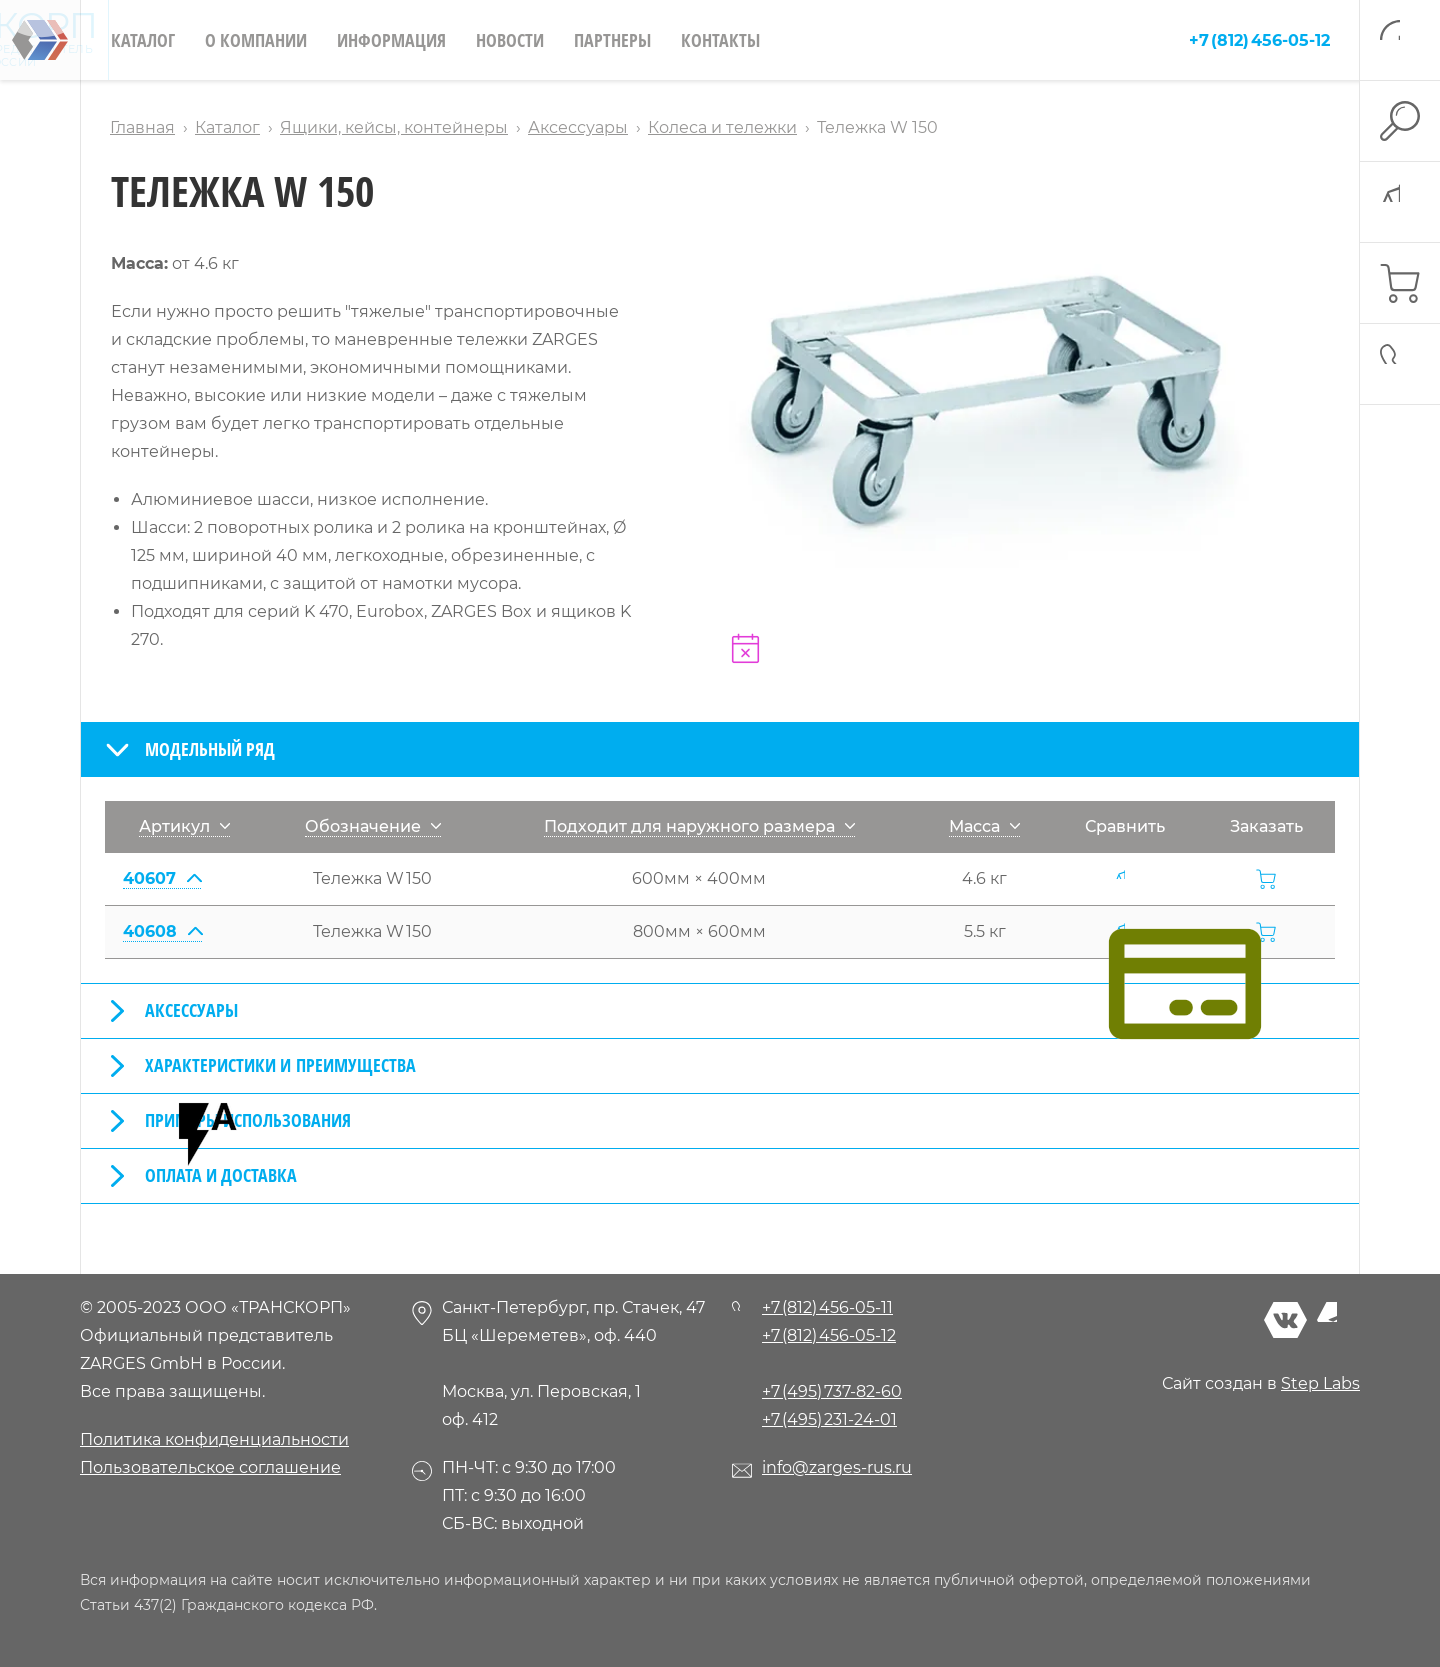 The width and height of the screenshot is (1440, 1667). I want to click on cancel or delete an event, so click(745, 649).